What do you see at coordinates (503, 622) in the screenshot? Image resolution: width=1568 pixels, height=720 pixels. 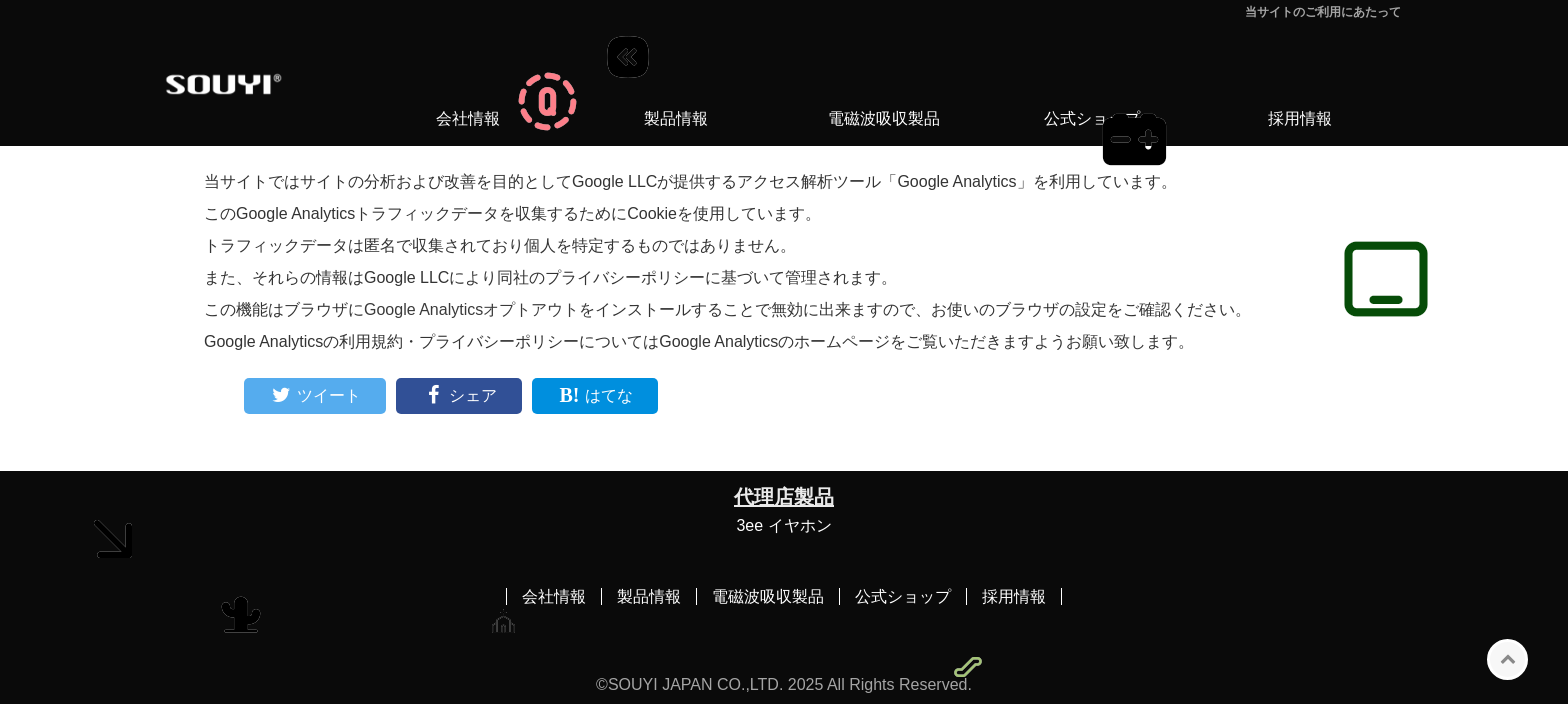 I see `view nearby churches or places of worship` at bounding box center [503, 622].